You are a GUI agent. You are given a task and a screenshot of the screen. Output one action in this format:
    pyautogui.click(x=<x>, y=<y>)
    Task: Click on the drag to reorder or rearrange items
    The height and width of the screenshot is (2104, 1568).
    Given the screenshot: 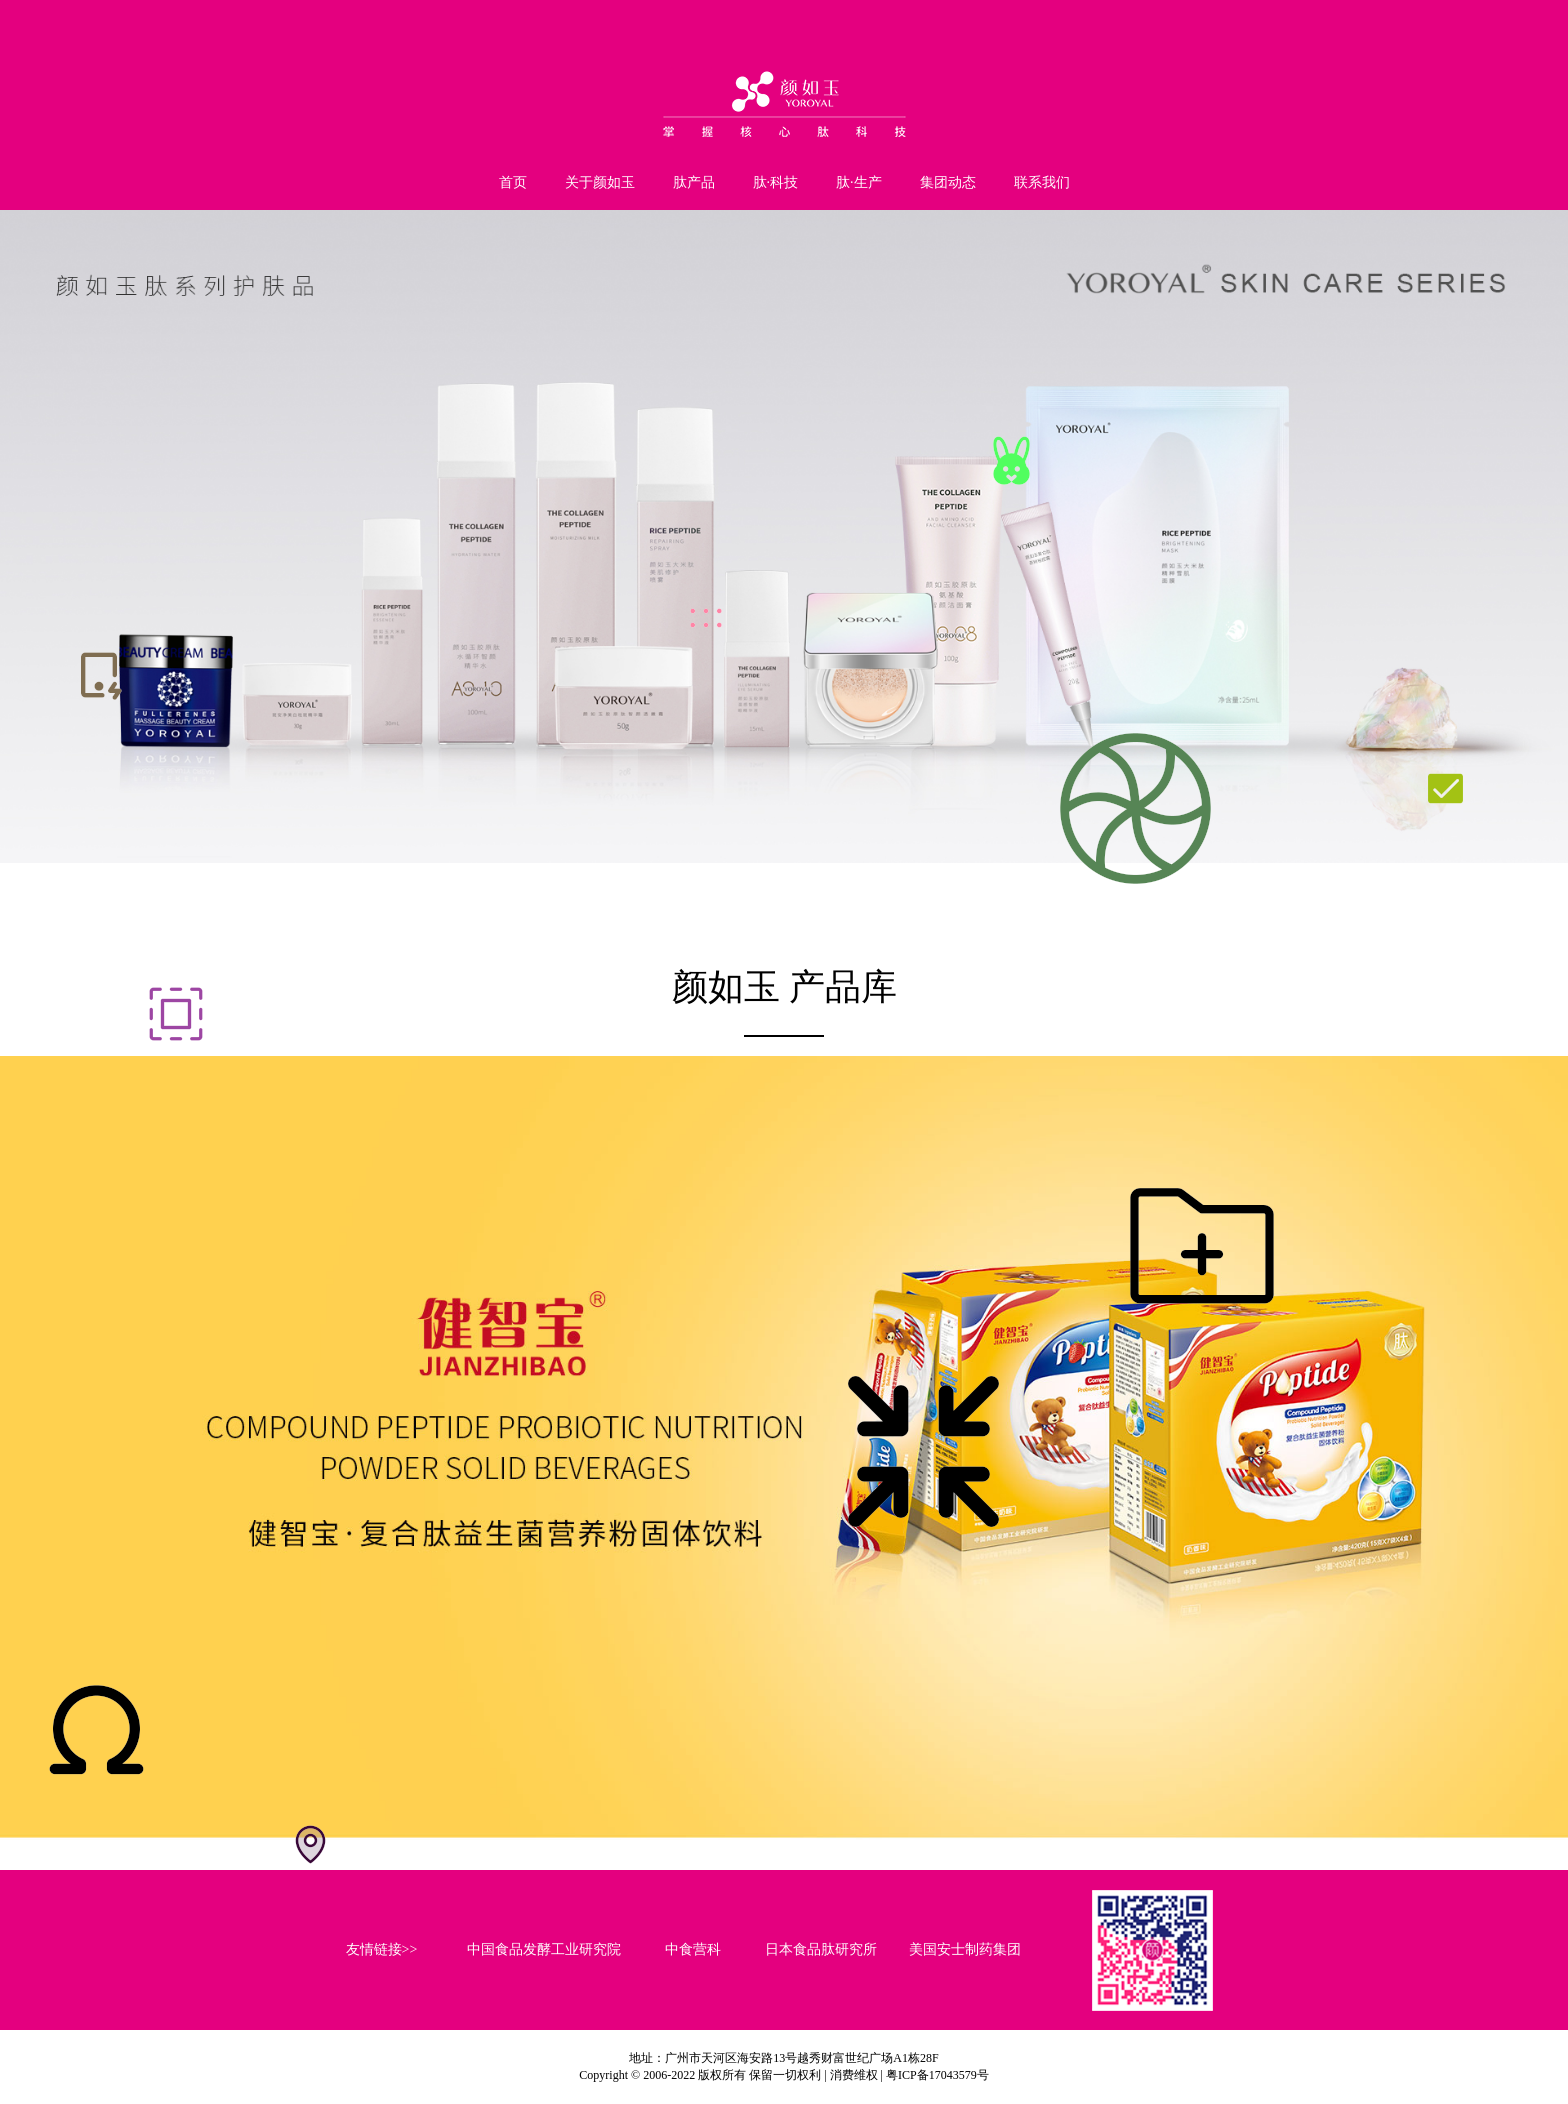 What is the action you would take?
    pyautogui.click(x=706, y=618)
    